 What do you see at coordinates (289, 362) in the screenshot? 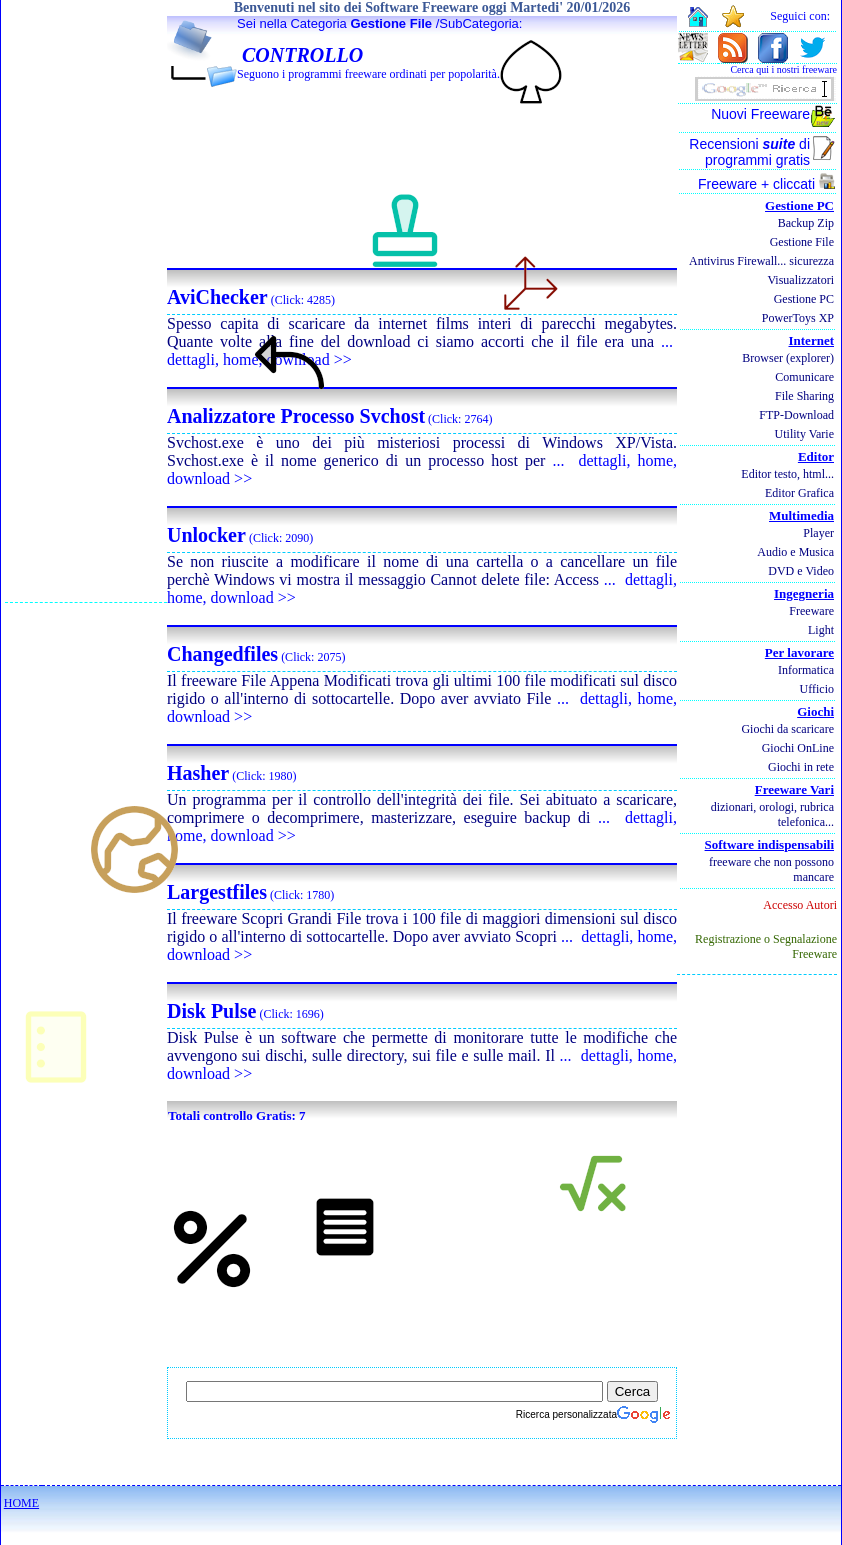
I see `reply to a message` at bounding box center [289, 362].